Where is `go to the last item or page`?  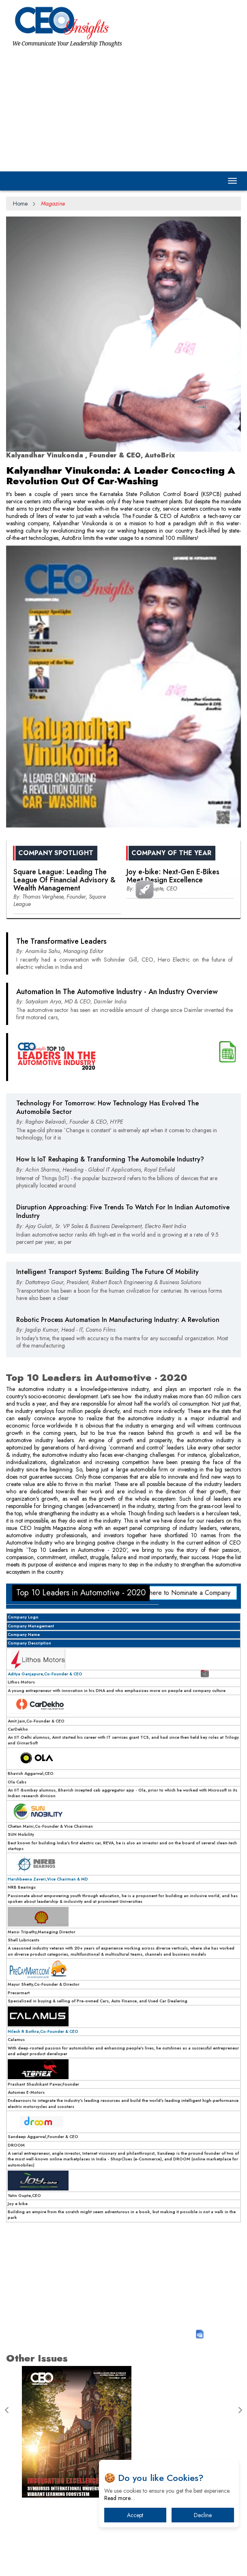
go to the last item or page is located at coordinates (202, 407).